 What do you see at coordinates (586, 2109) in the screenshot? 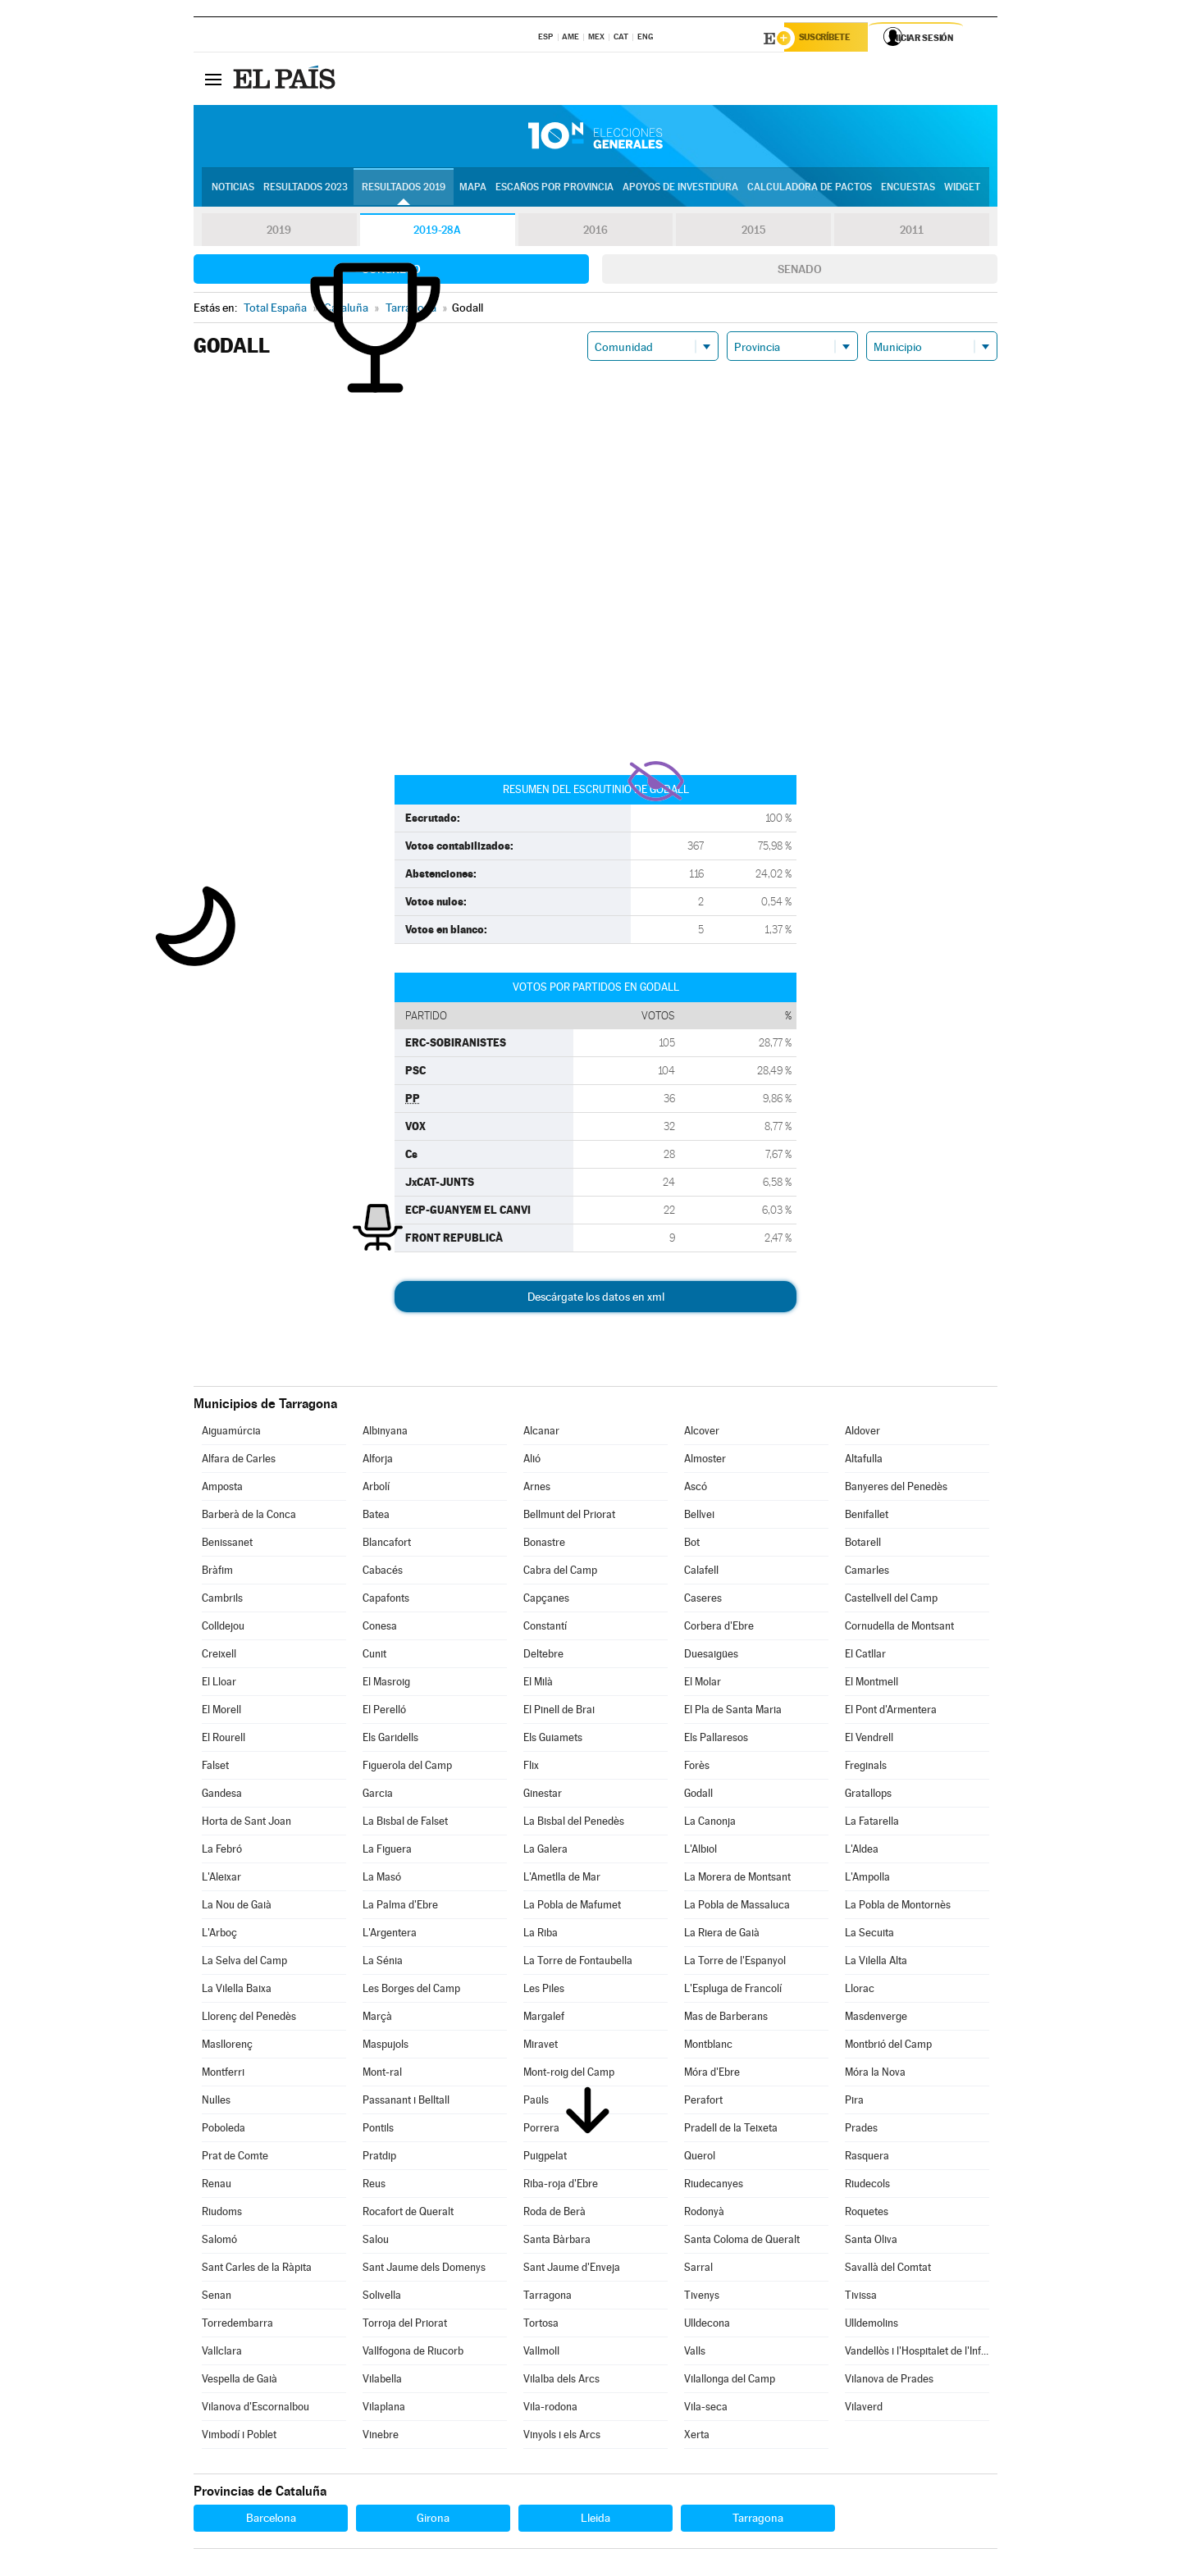
I see `scroll down or view more content` at bounding box center [586, 2109].